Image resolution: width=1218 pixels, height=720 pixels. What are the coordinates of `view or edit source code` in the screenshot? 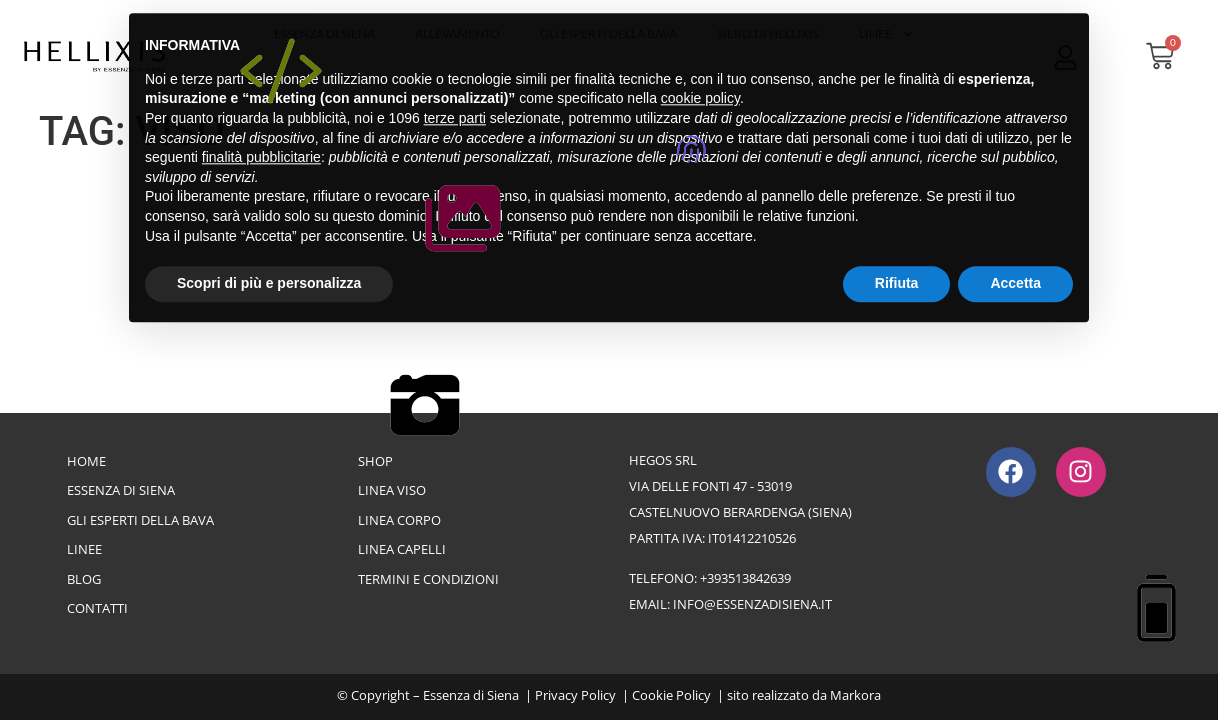 It's located at (281, 71).